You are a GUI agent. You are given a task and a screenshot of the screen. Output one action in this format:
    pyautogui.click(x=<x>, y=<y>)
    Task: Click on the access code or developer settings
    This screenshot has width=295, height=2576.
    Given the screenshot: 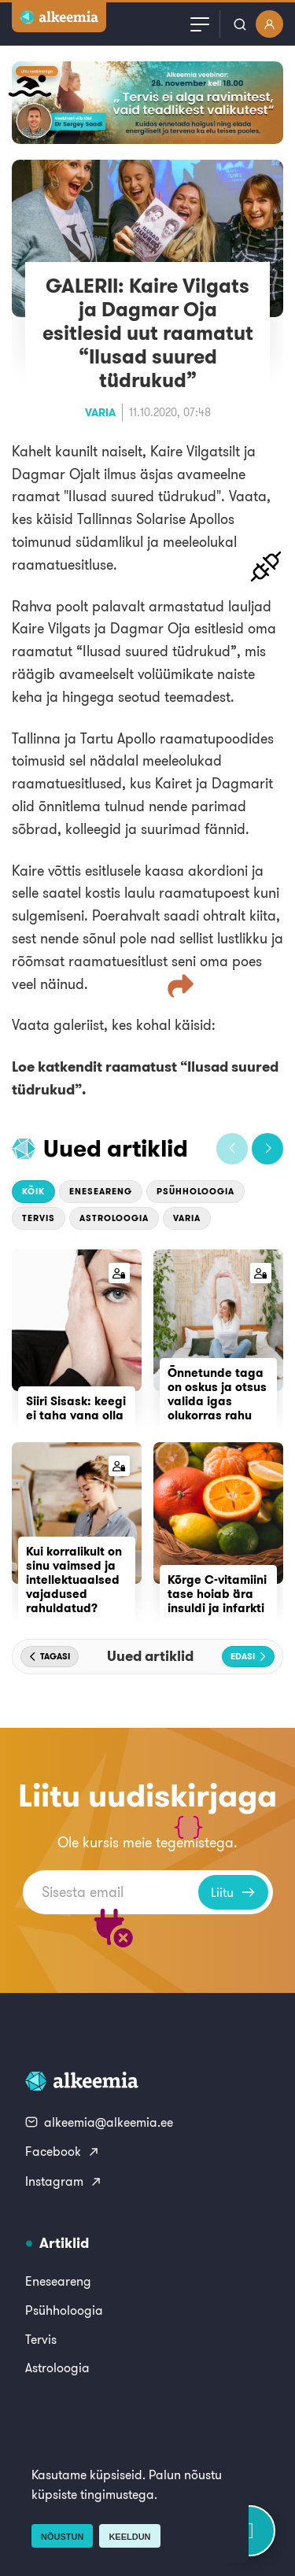 What is the action you would take?
    pyautogui.click(x=188, y=1827)
    